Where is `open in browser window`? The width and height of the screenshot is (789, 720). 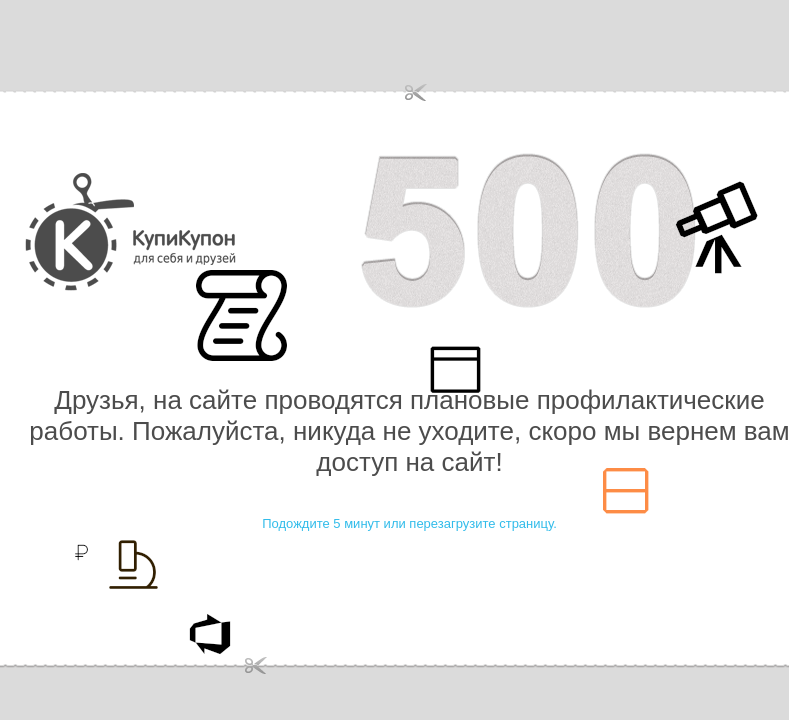
open in browser window is located at coordinates (455, 371).